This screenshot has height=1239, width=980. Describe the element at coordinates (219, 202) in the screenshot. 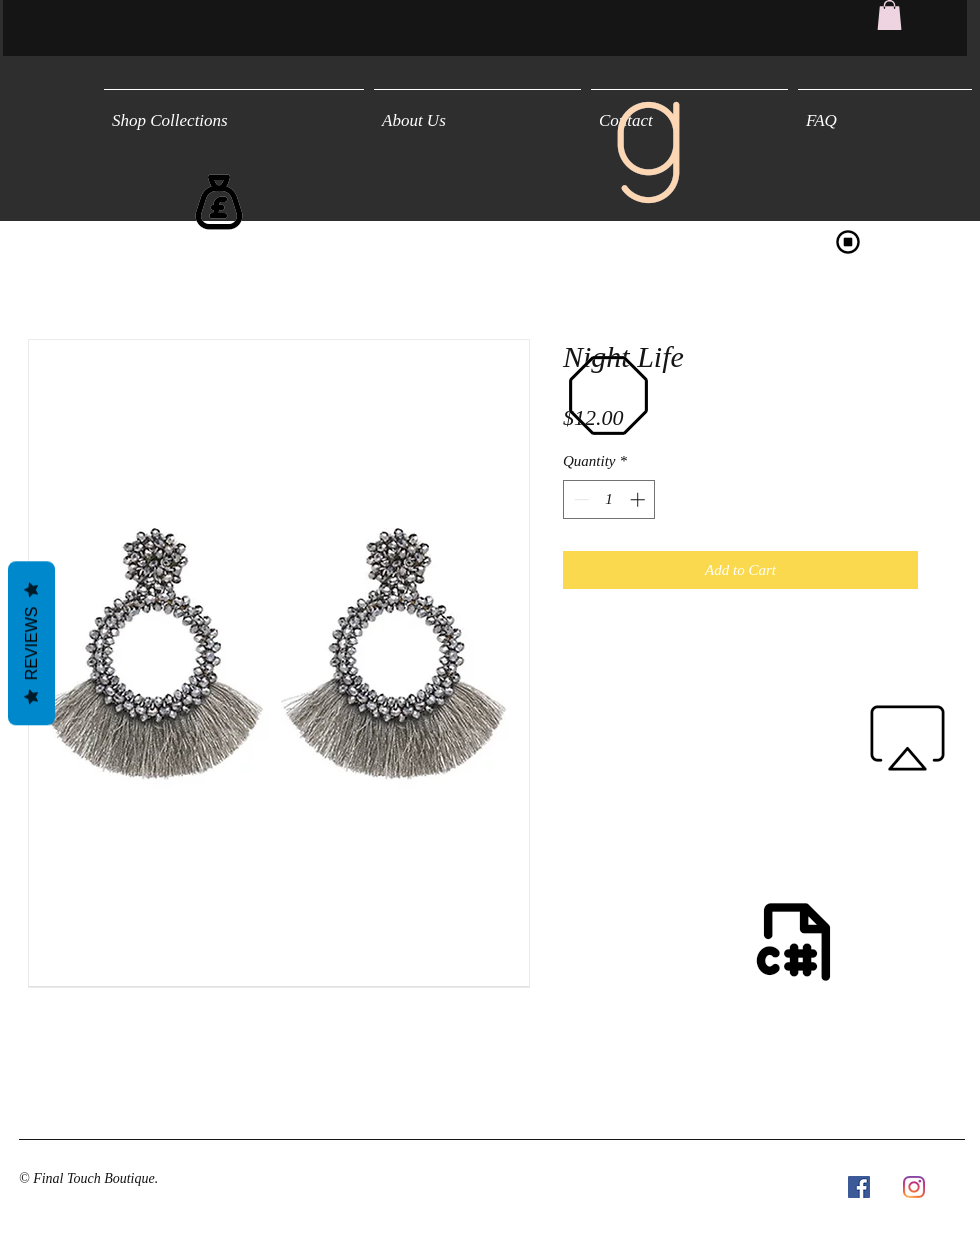

I see `view tax payment in pounds` at that location.